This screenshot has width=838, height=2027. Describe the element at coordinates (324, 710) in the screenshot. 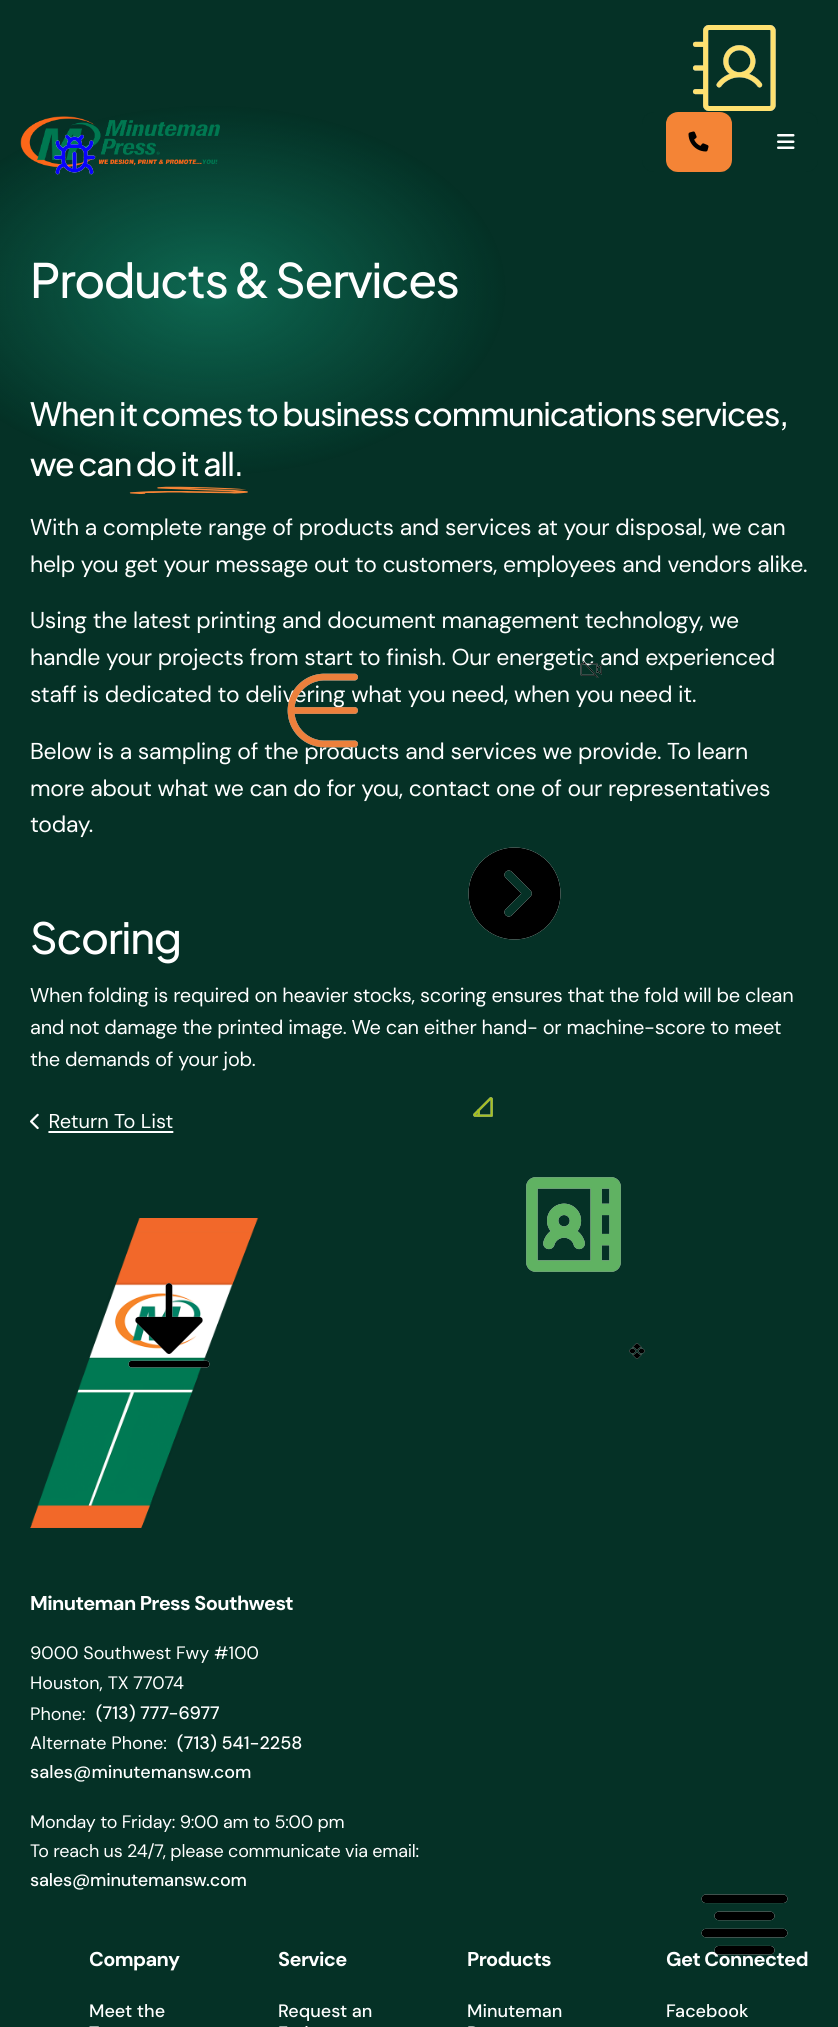

I see `indicates set membership in mathematical notation` at that location.